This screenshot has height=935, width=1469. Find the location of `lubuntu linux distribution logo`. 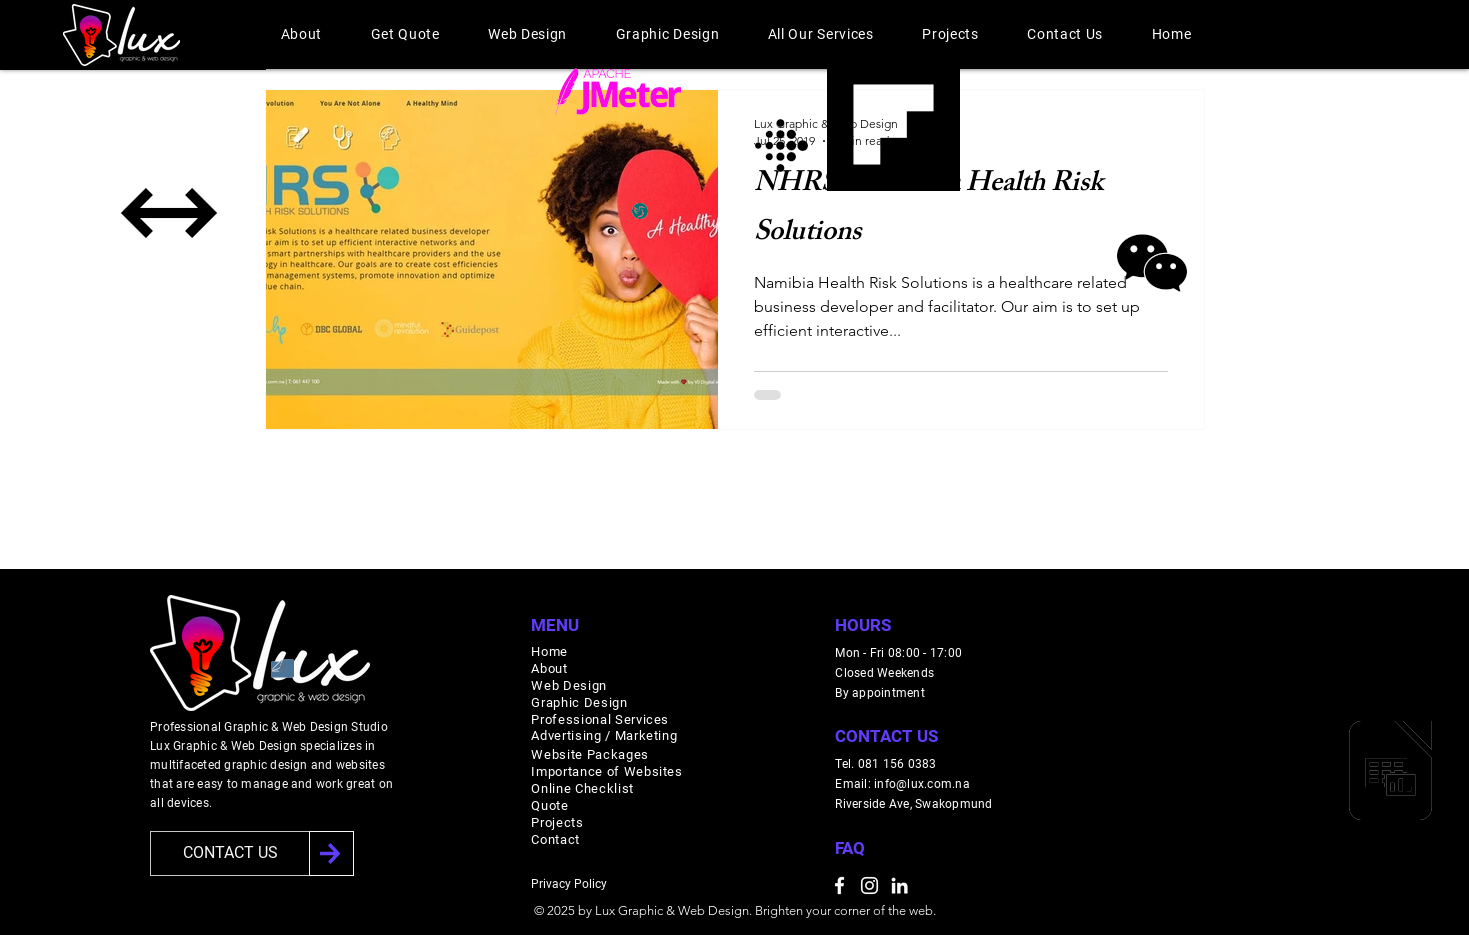

lubuntu linux distribution logo is located at coordinates (640, 211).